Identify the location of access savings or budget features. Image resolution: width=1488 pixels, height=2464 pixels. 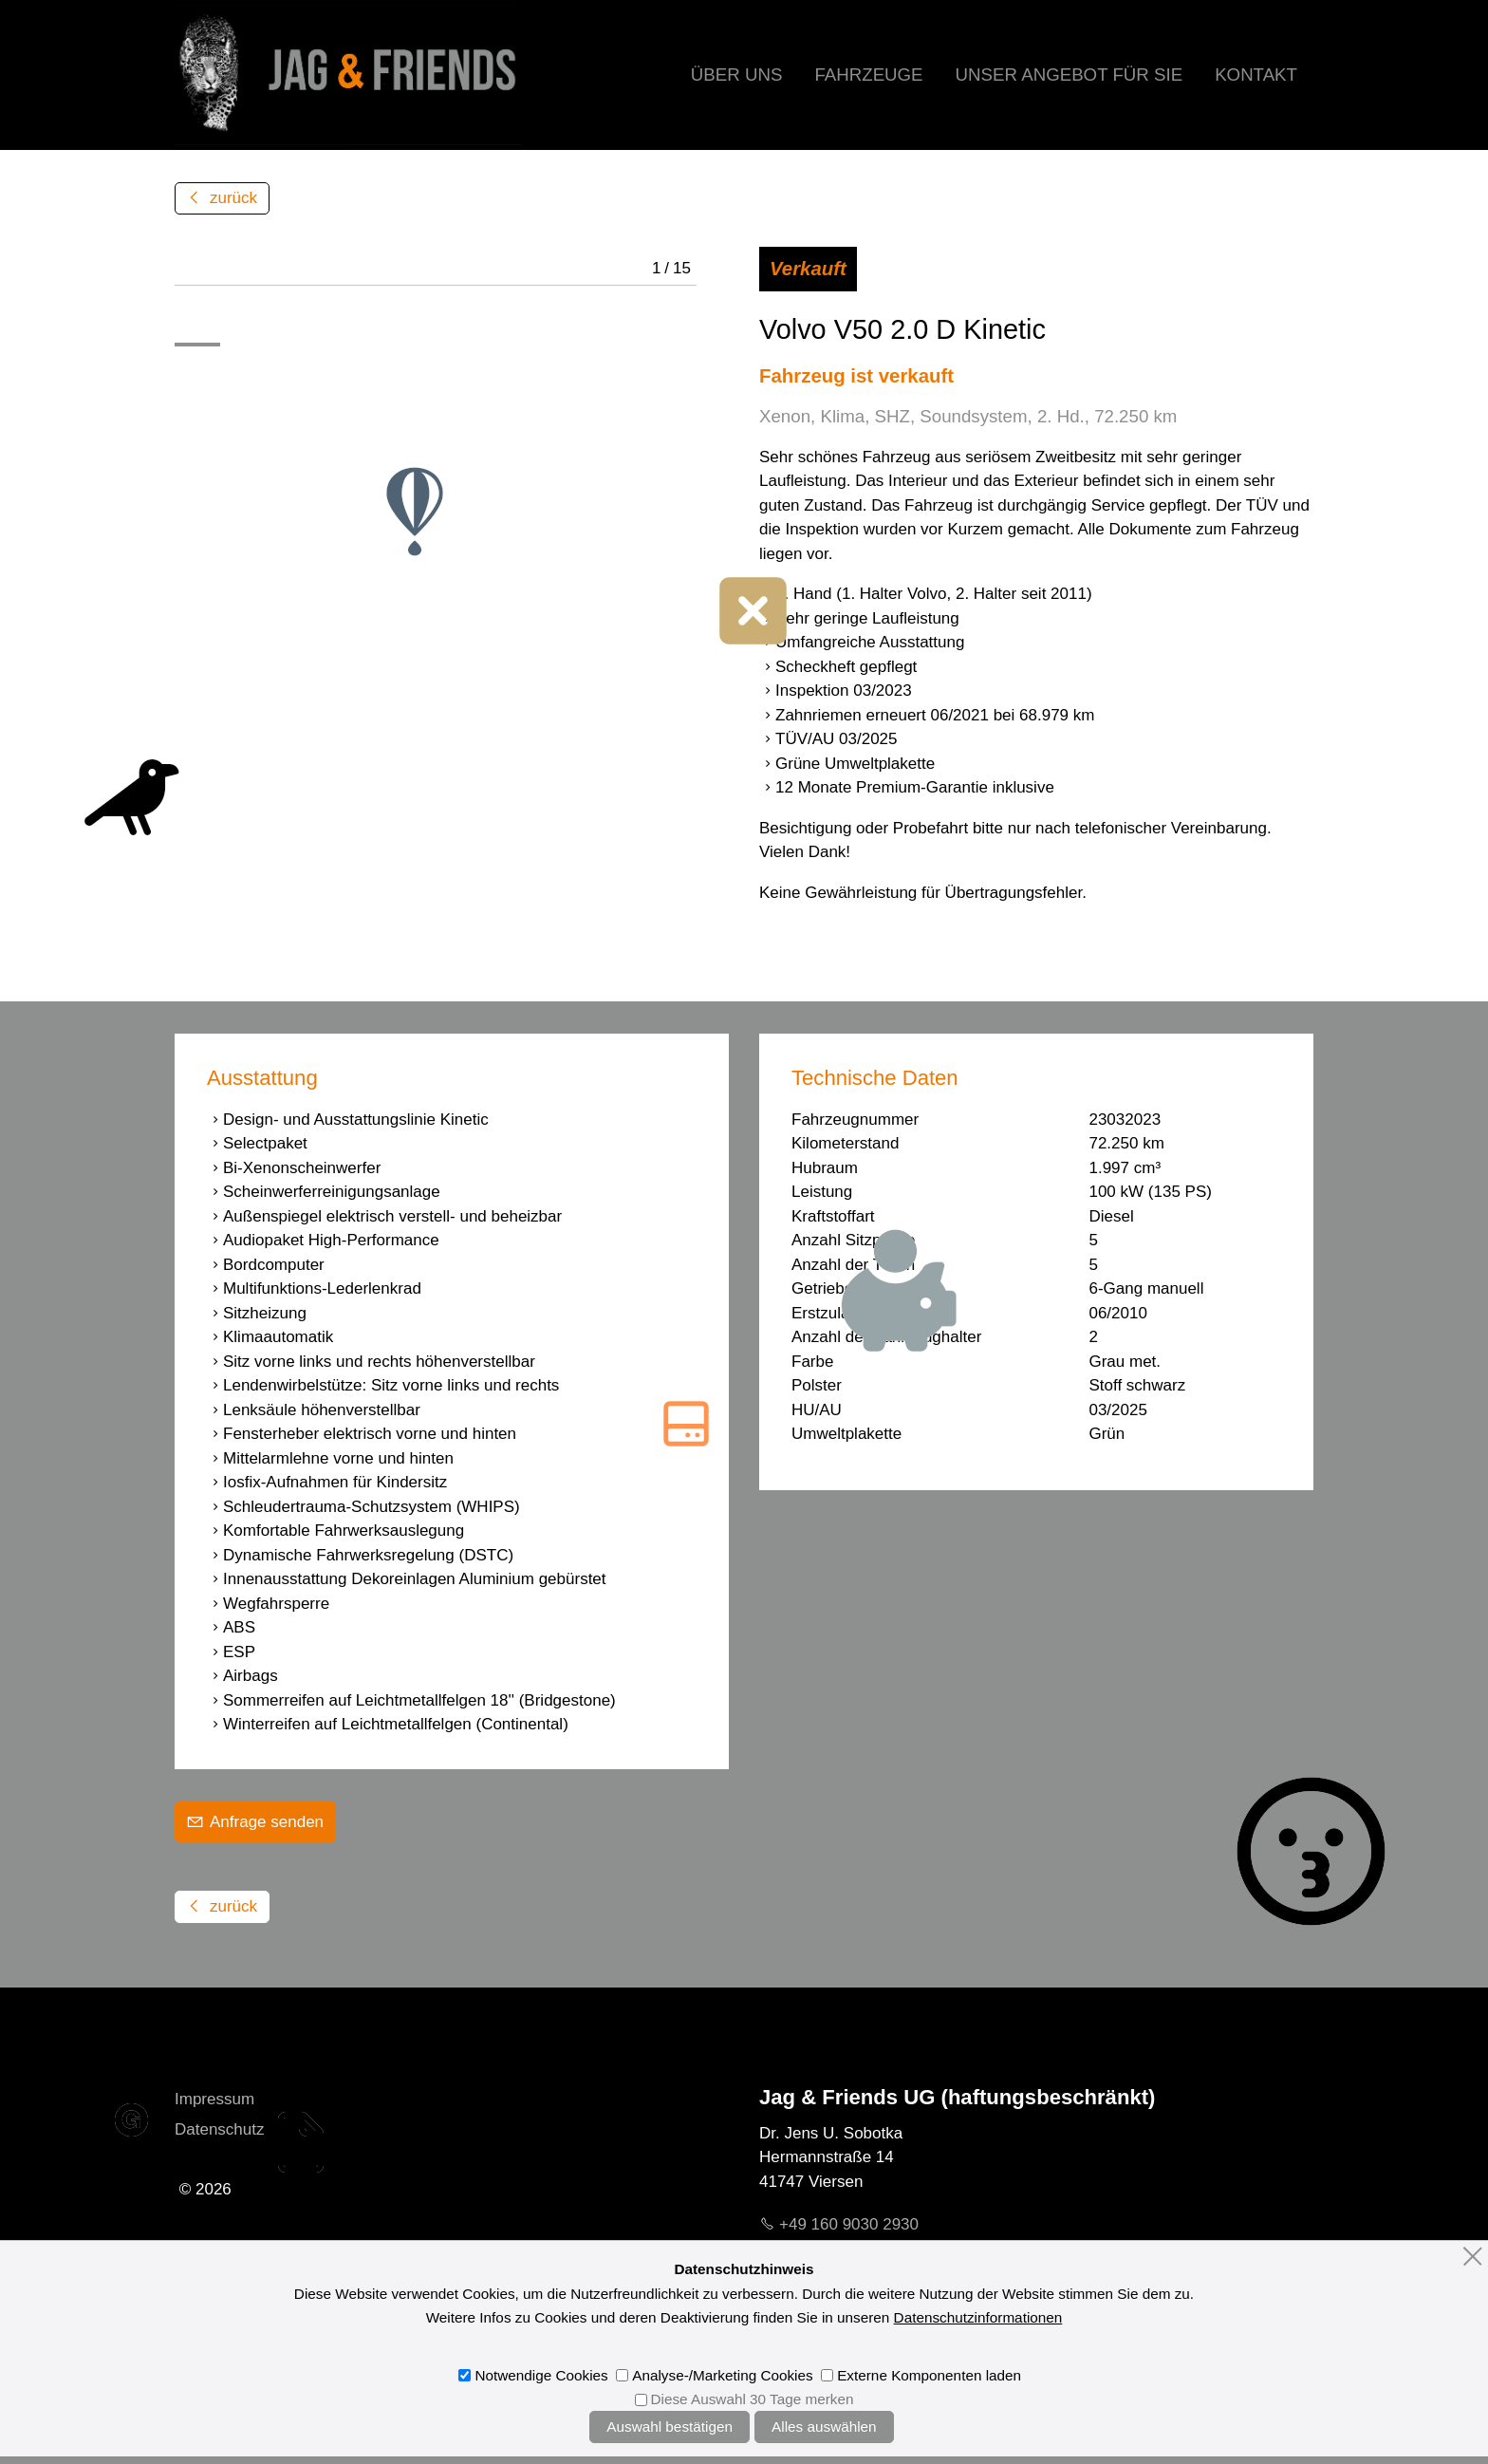
(895, 1294).